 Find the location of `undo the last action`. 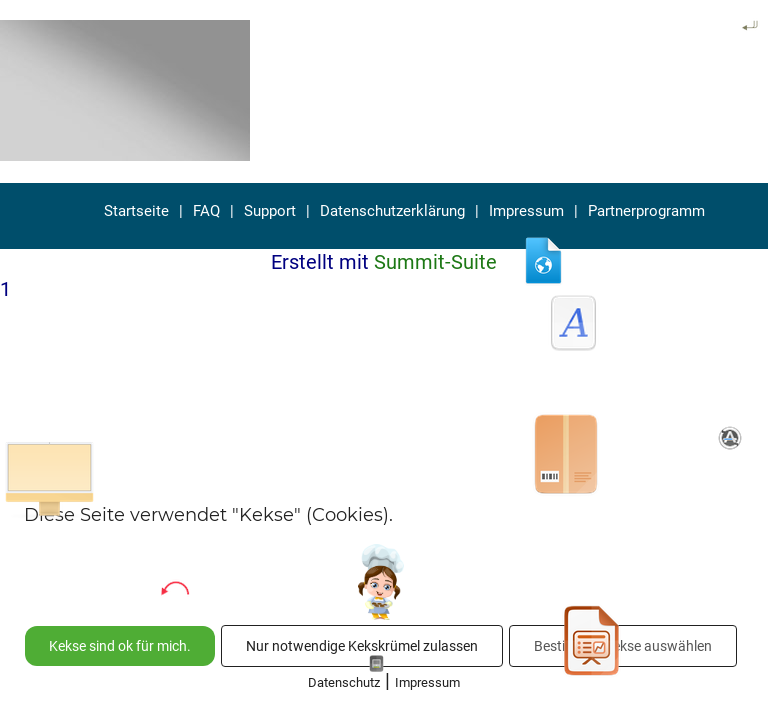

undo the last action is located at coordinates (176, 588).